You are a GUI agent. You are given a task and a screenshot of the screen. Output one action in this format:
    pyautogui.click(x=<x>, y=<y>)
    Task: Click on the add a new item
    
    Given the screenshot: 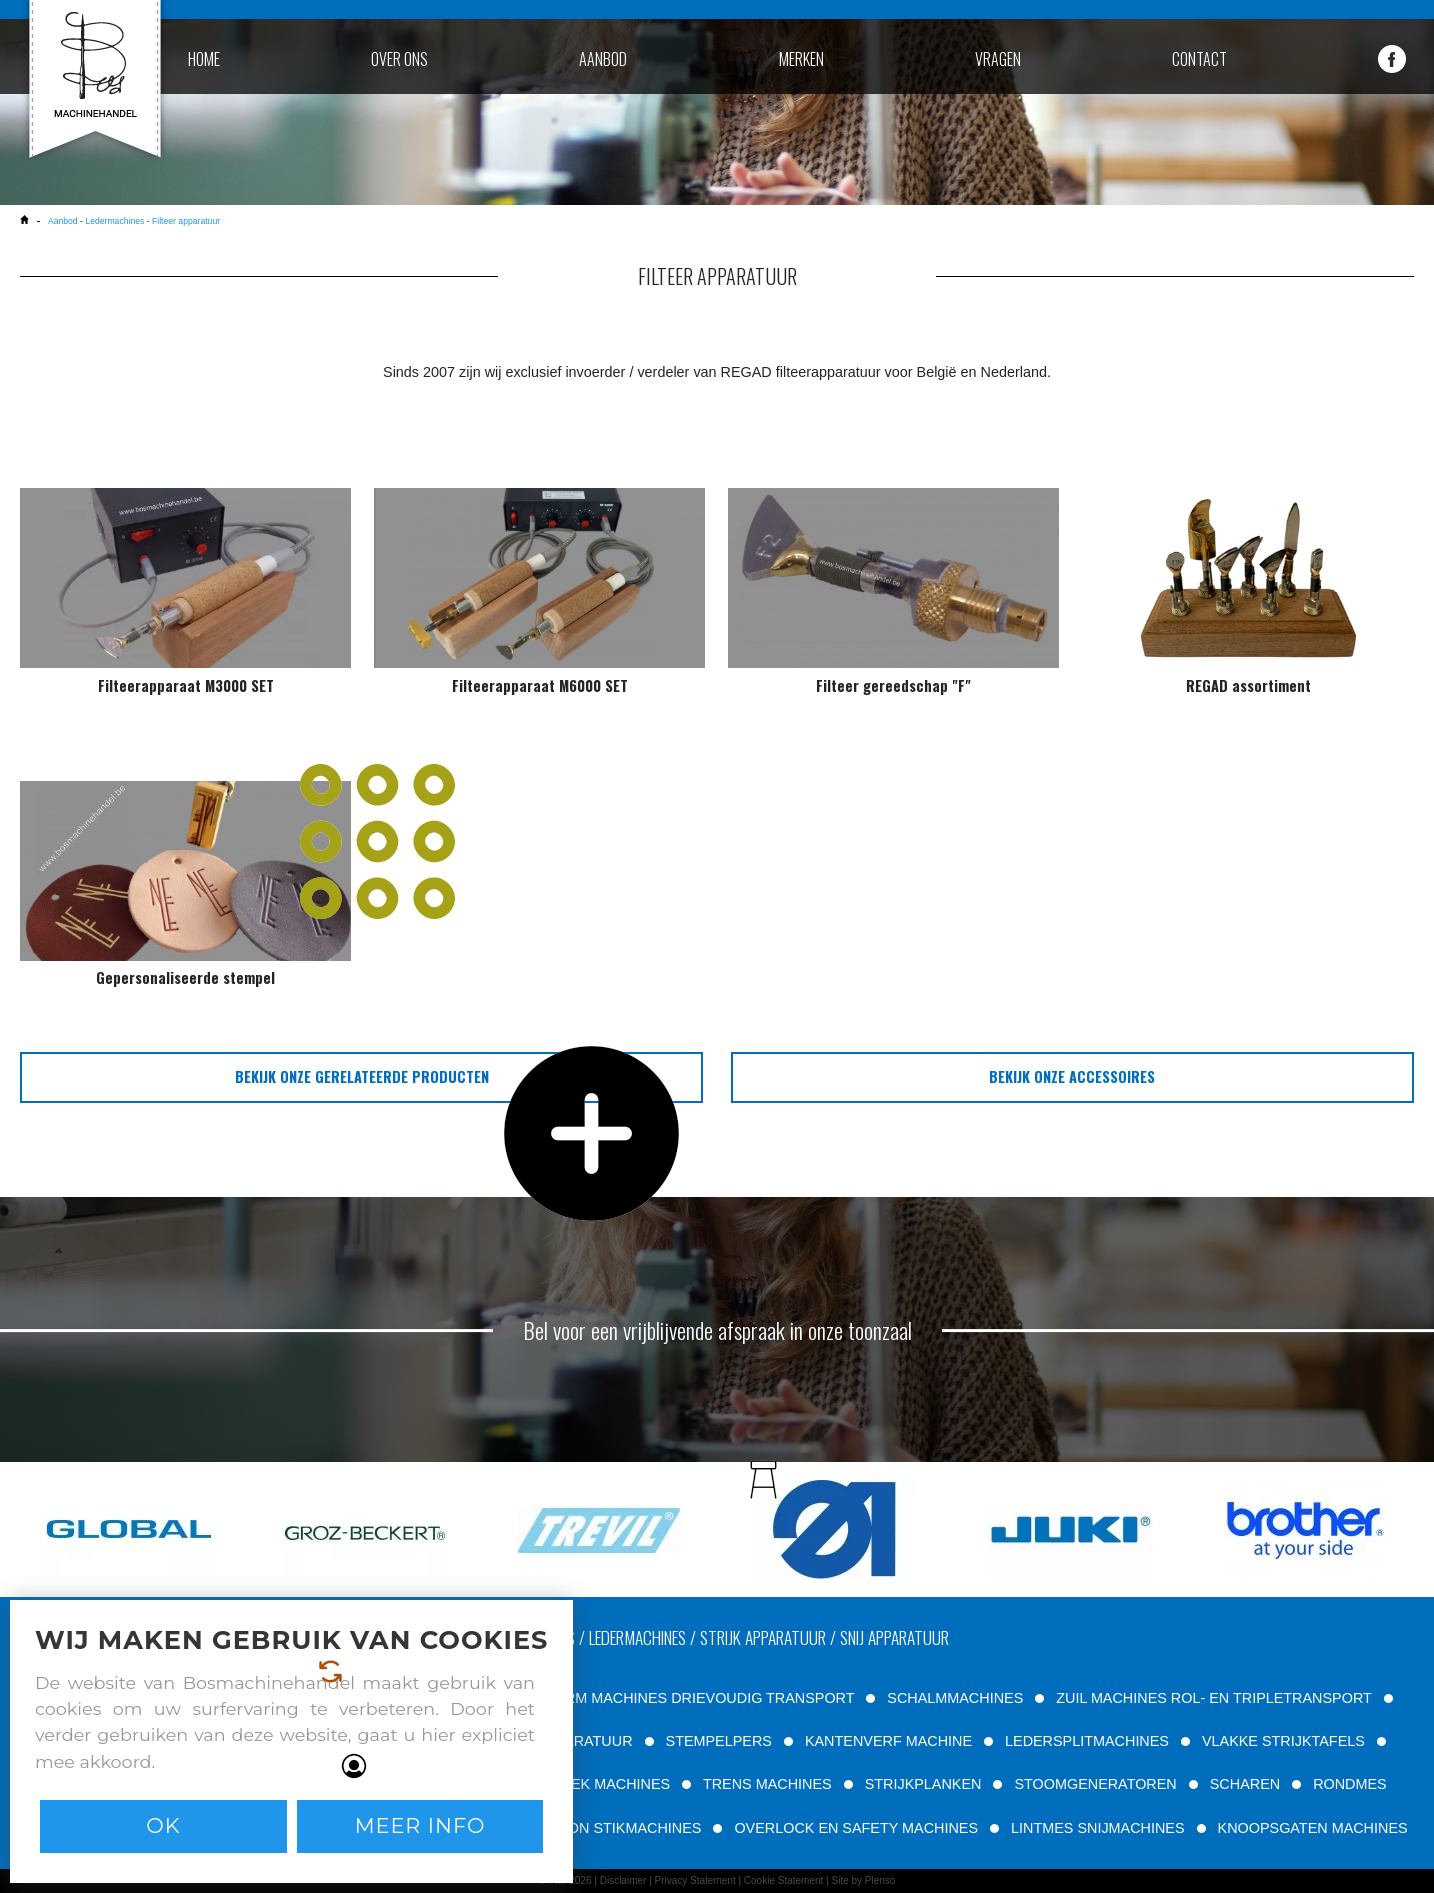 What is the action you would take?
    pyautogui.click(x=591, y=1133)
    